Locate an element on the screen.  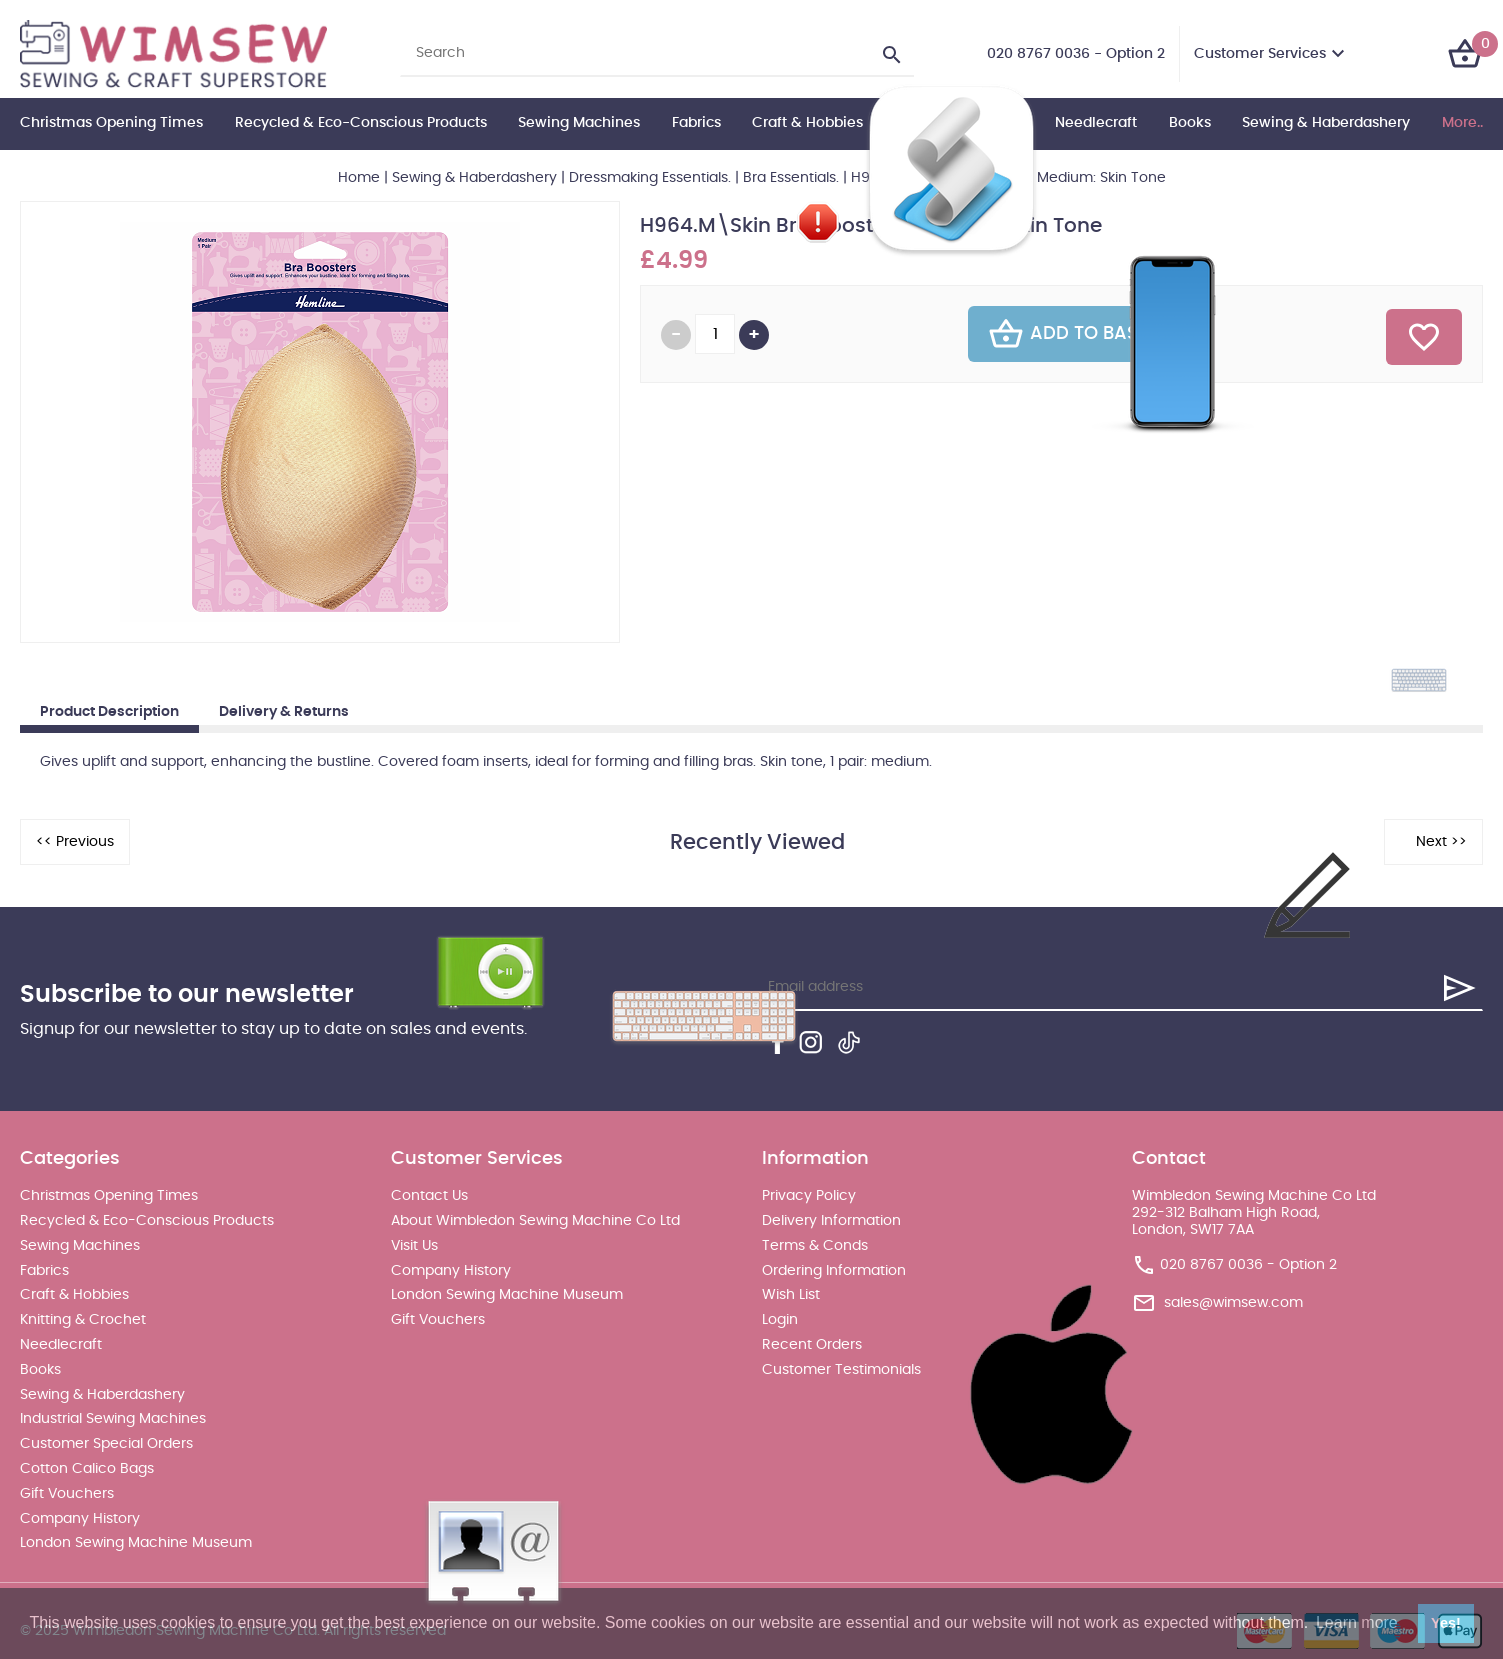
manage folder automation scripts is located at coordinates (951, 168).